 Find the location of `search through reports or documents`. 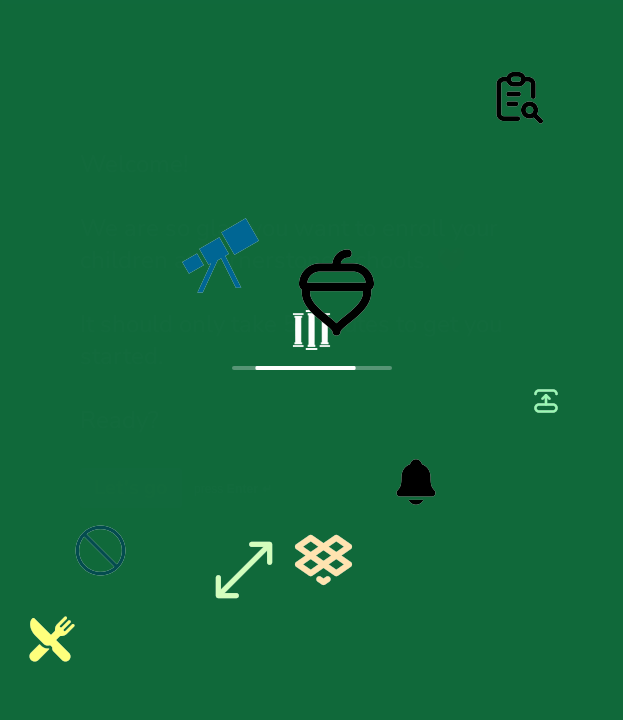

search through reports or documents is located at coordinates (518, 96).